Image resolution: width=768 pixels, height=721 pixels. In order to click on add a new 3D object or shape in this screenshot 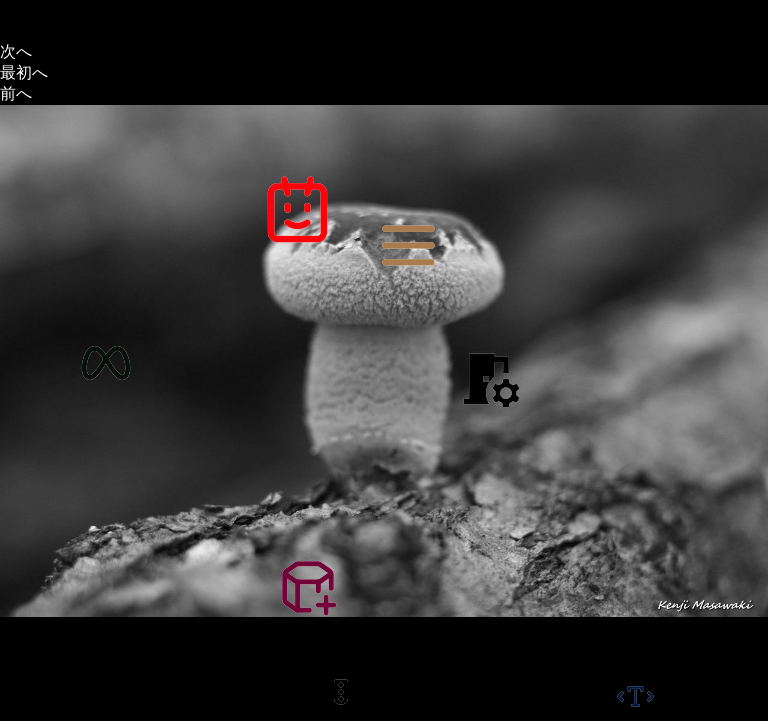, I will do `click(308, 587)`.